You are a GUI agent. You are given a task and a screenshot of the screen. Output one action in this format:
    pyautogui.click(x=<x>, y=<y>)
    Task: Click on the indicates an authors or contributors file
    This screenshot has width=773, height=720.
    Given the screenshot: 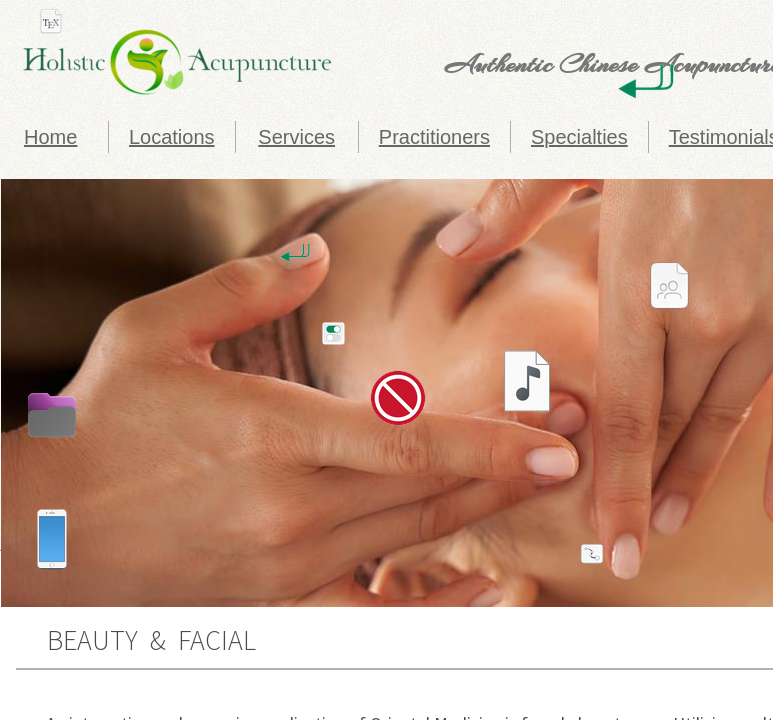 What is the action you would take?
    pyautogui.click(x=669, y=285)
    